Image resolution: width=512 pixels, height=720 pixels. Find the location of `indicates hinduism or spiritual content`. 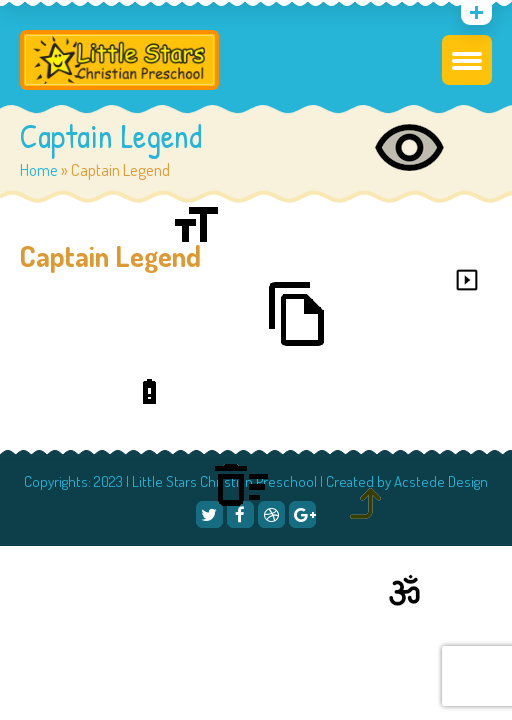

indicates hinduism or spiritual content is located at coordinates (404, 590).